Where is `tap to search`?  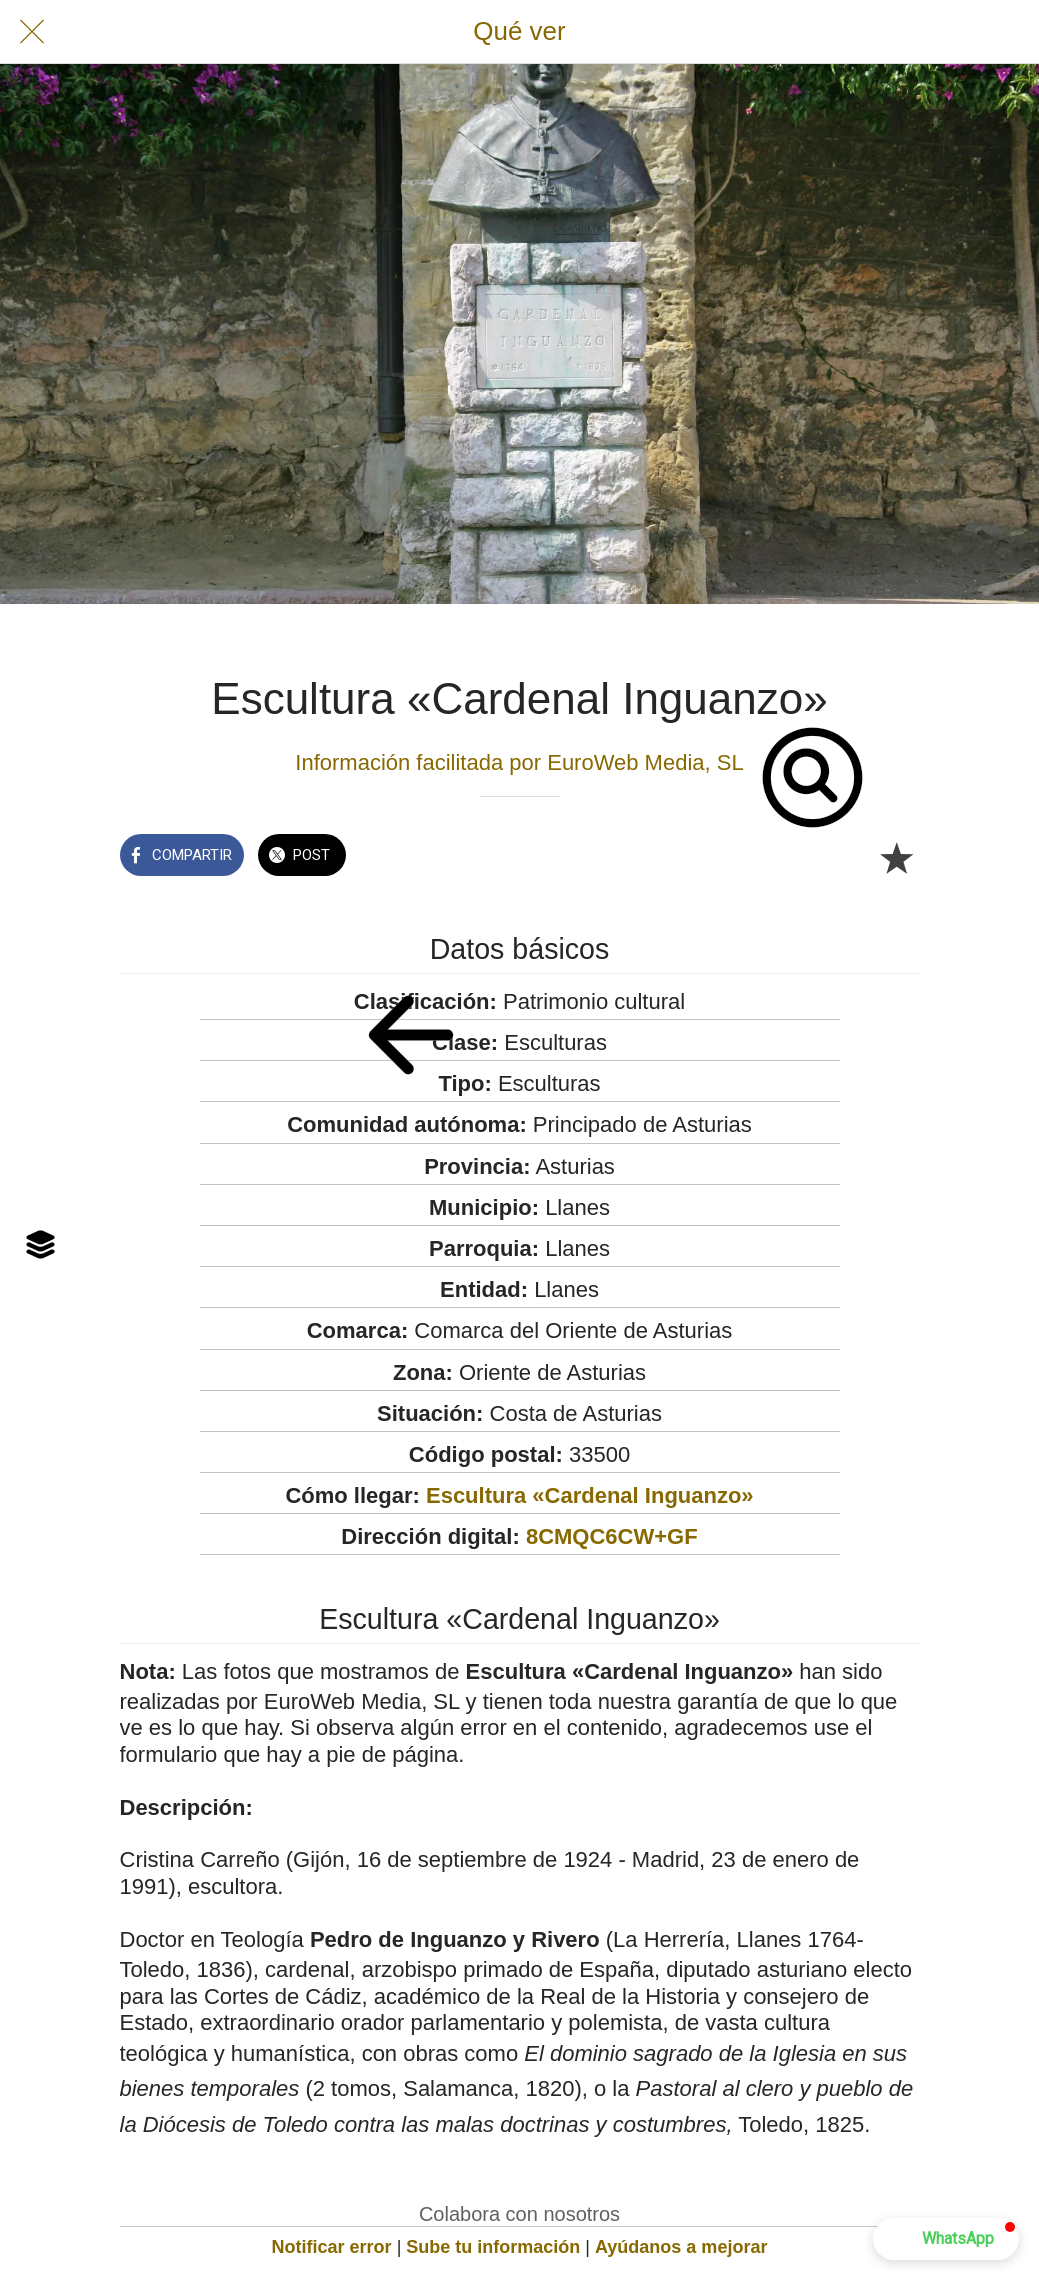
tap to search is located at coordinates (812, 777).